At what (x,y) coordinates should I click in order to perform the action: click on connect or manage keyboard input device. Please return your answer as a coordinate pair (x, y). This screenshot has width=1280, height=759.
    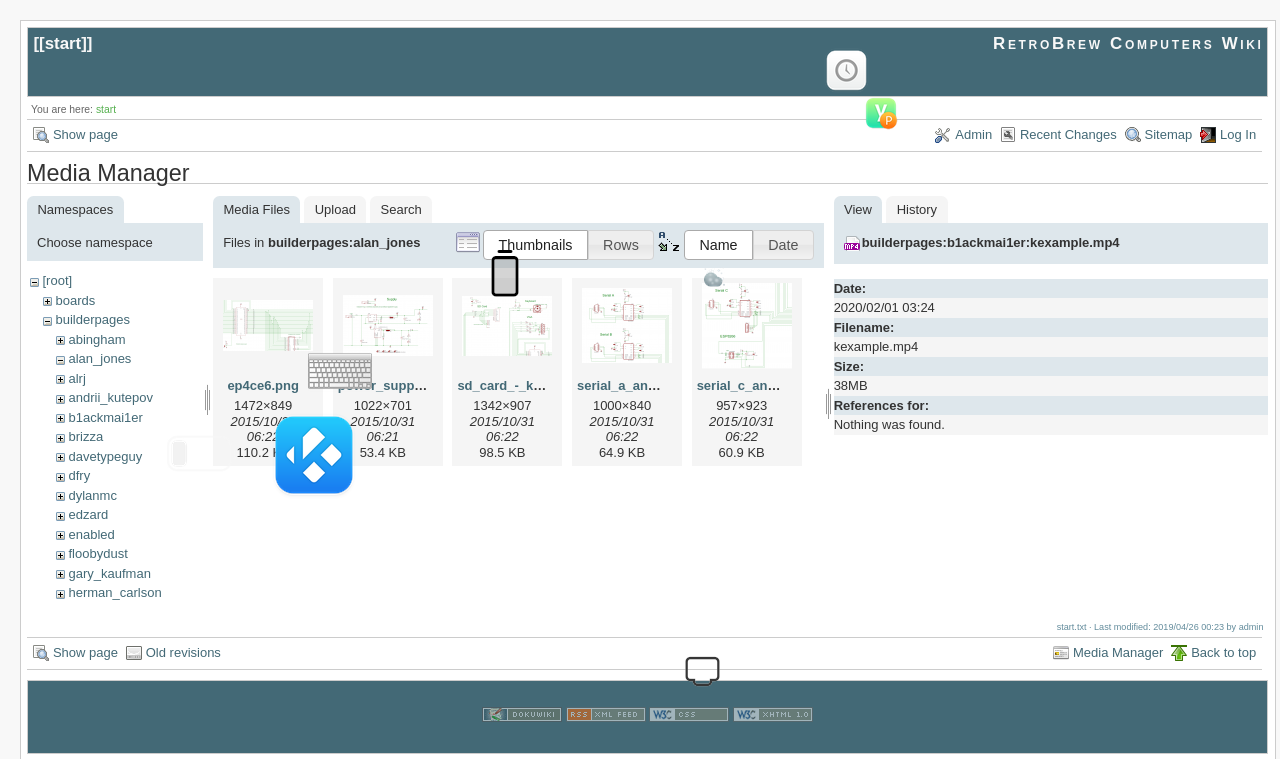
    Looking at the image, I should click on (340, 371).